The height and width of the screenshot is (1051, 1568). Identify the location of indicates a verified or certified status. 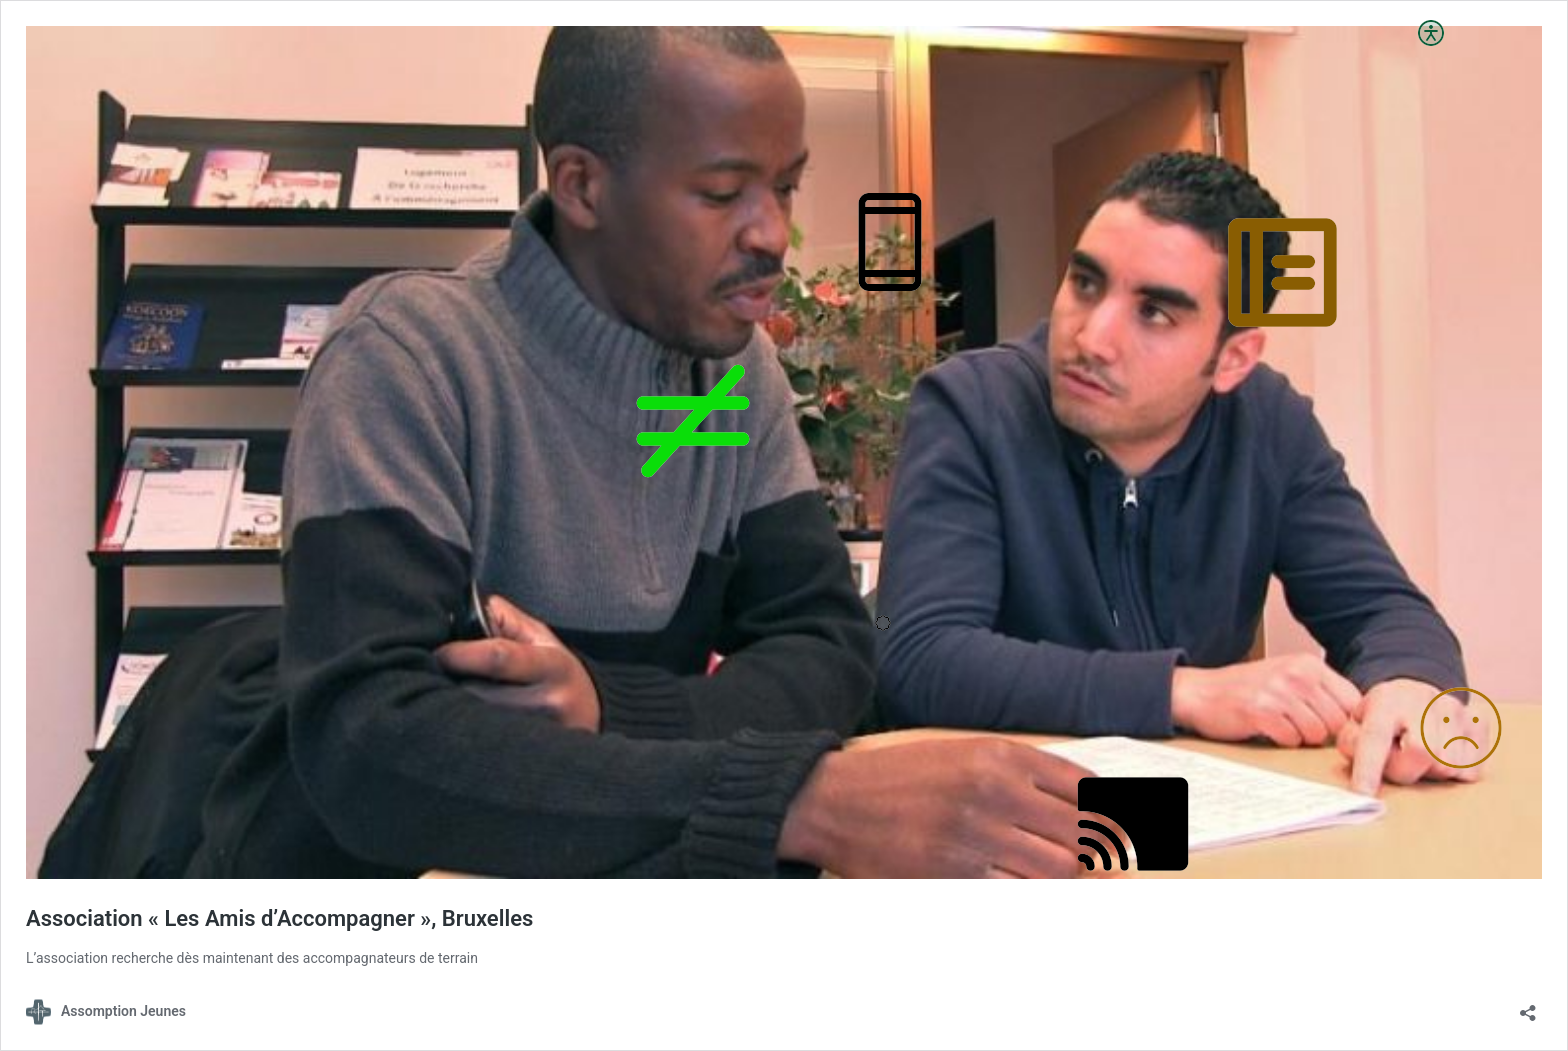
(883, 623).